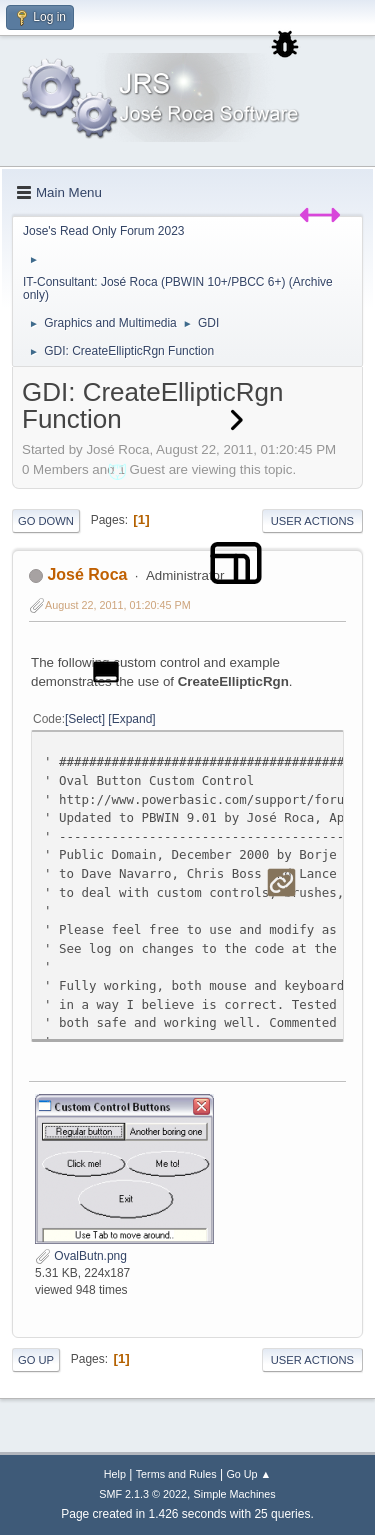 Image resolution: width=375 pixels, height=1535 pixels. I want to click on add a call-to-action overlay to video content, so click(106, 672).